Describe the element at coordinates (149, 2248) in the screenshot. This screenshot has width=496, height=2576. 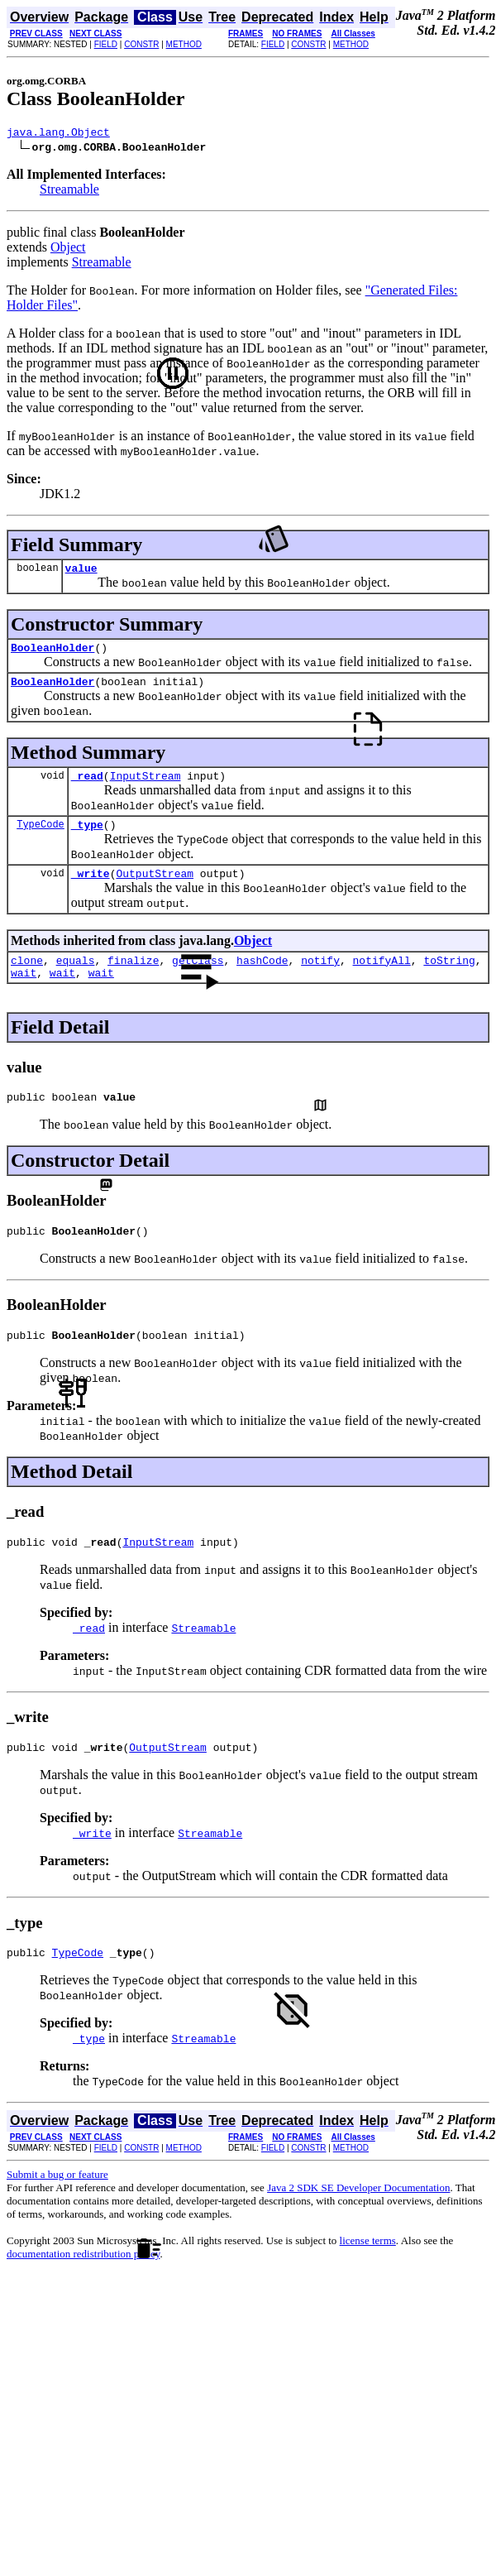
I see `delete all selected items at once` at that location.